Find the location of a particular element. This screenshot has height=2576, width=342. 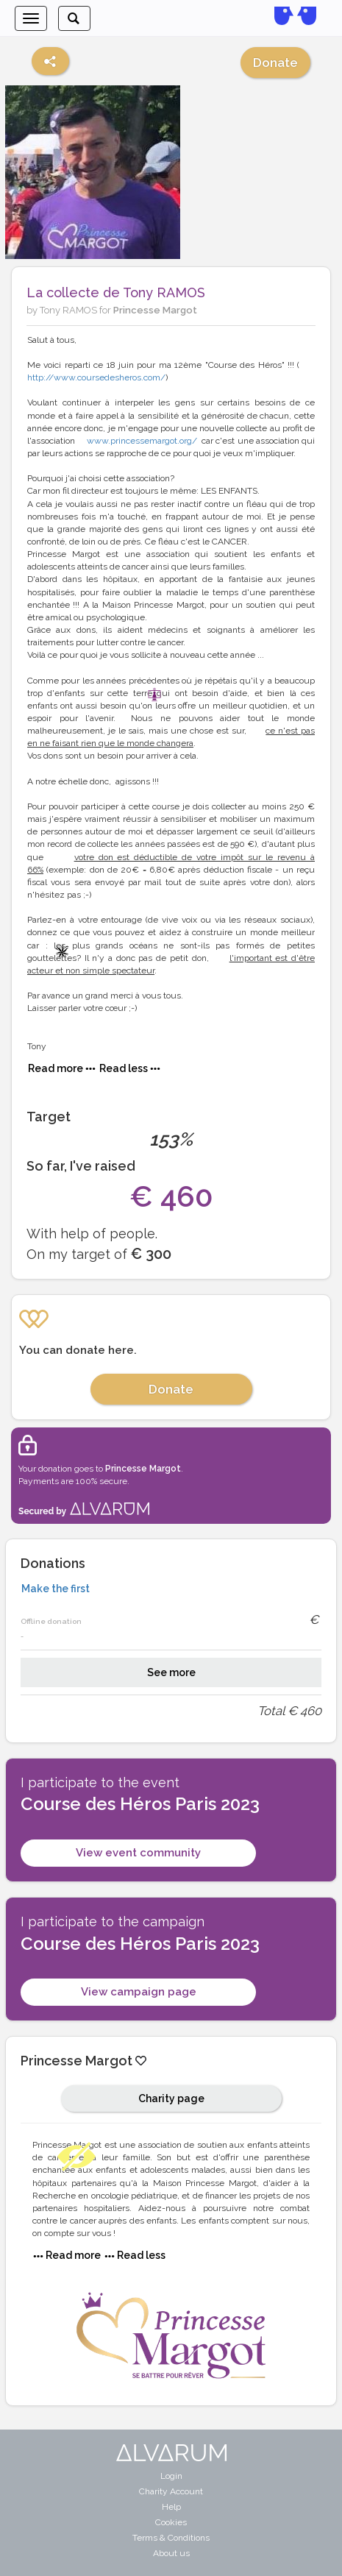

start or join a video conference call is located at coordinates (154, 695).